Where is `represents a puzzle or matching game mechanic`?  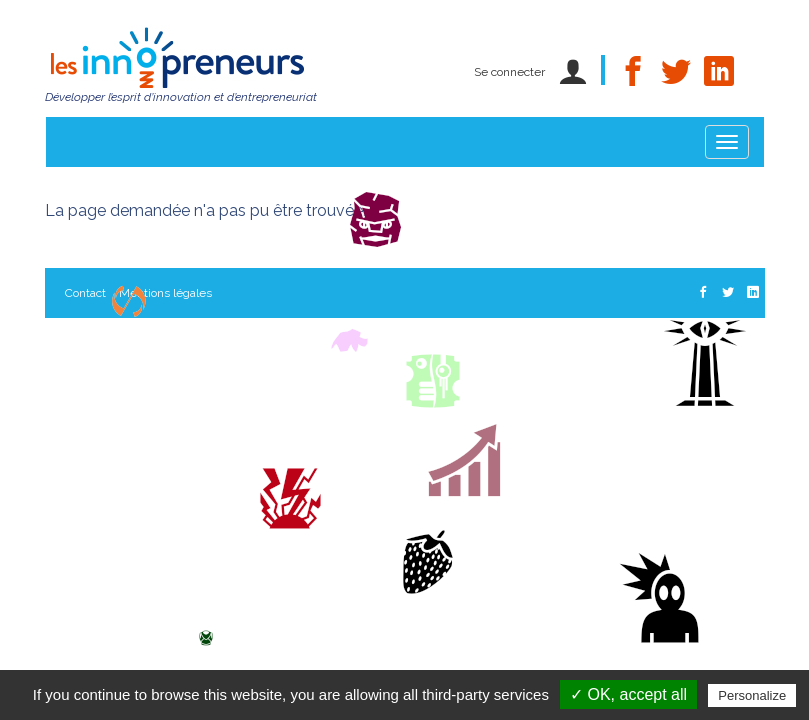
represents a puzzle or matching game mechanic is located at coordinates (433, 381).